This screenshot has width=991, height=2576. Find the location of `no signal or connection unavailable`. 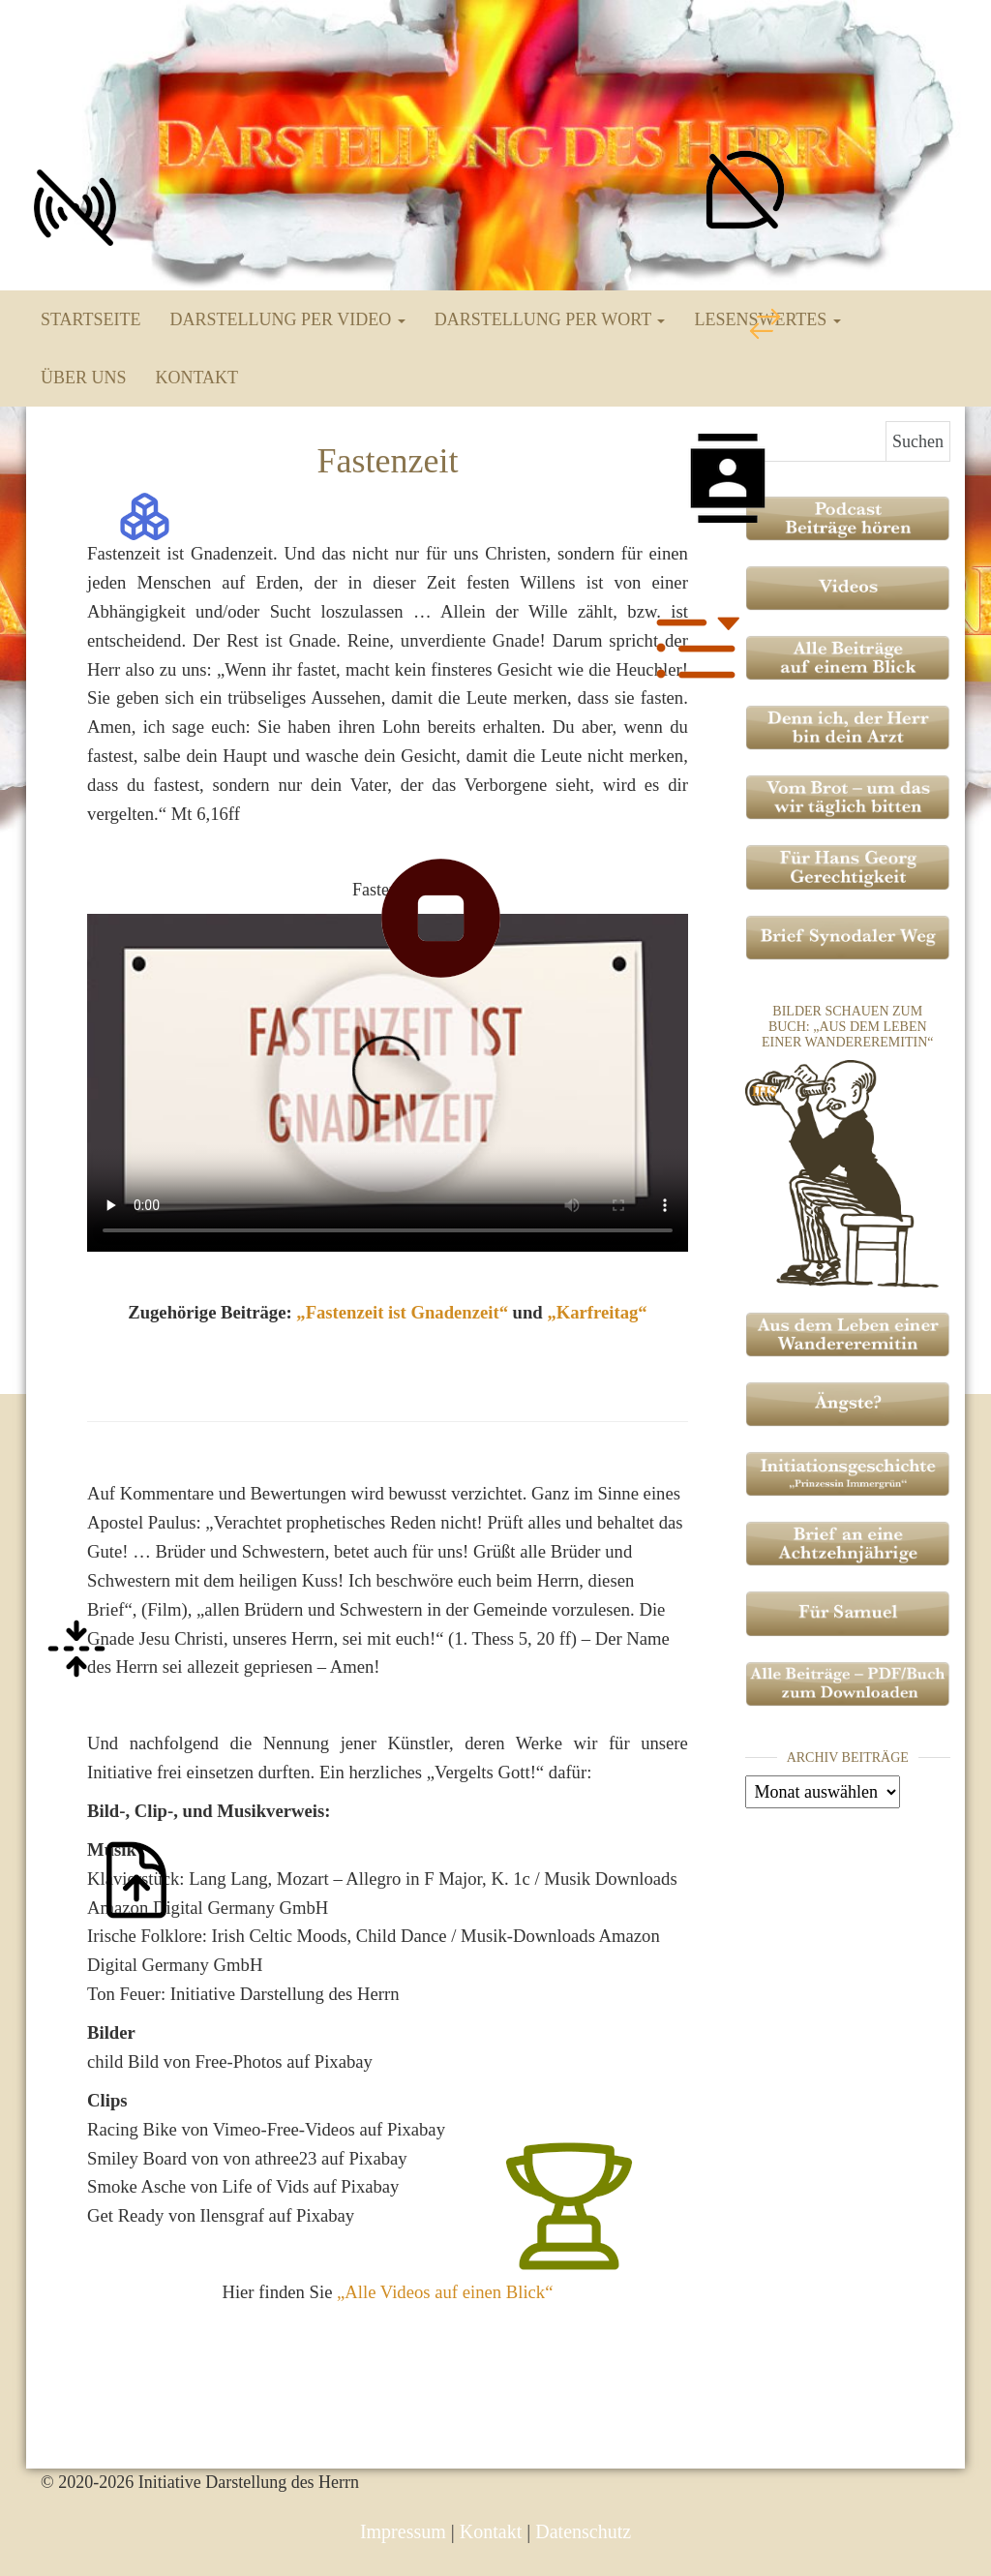

no signal or connection unavailable is located at coordinates (75, 207).